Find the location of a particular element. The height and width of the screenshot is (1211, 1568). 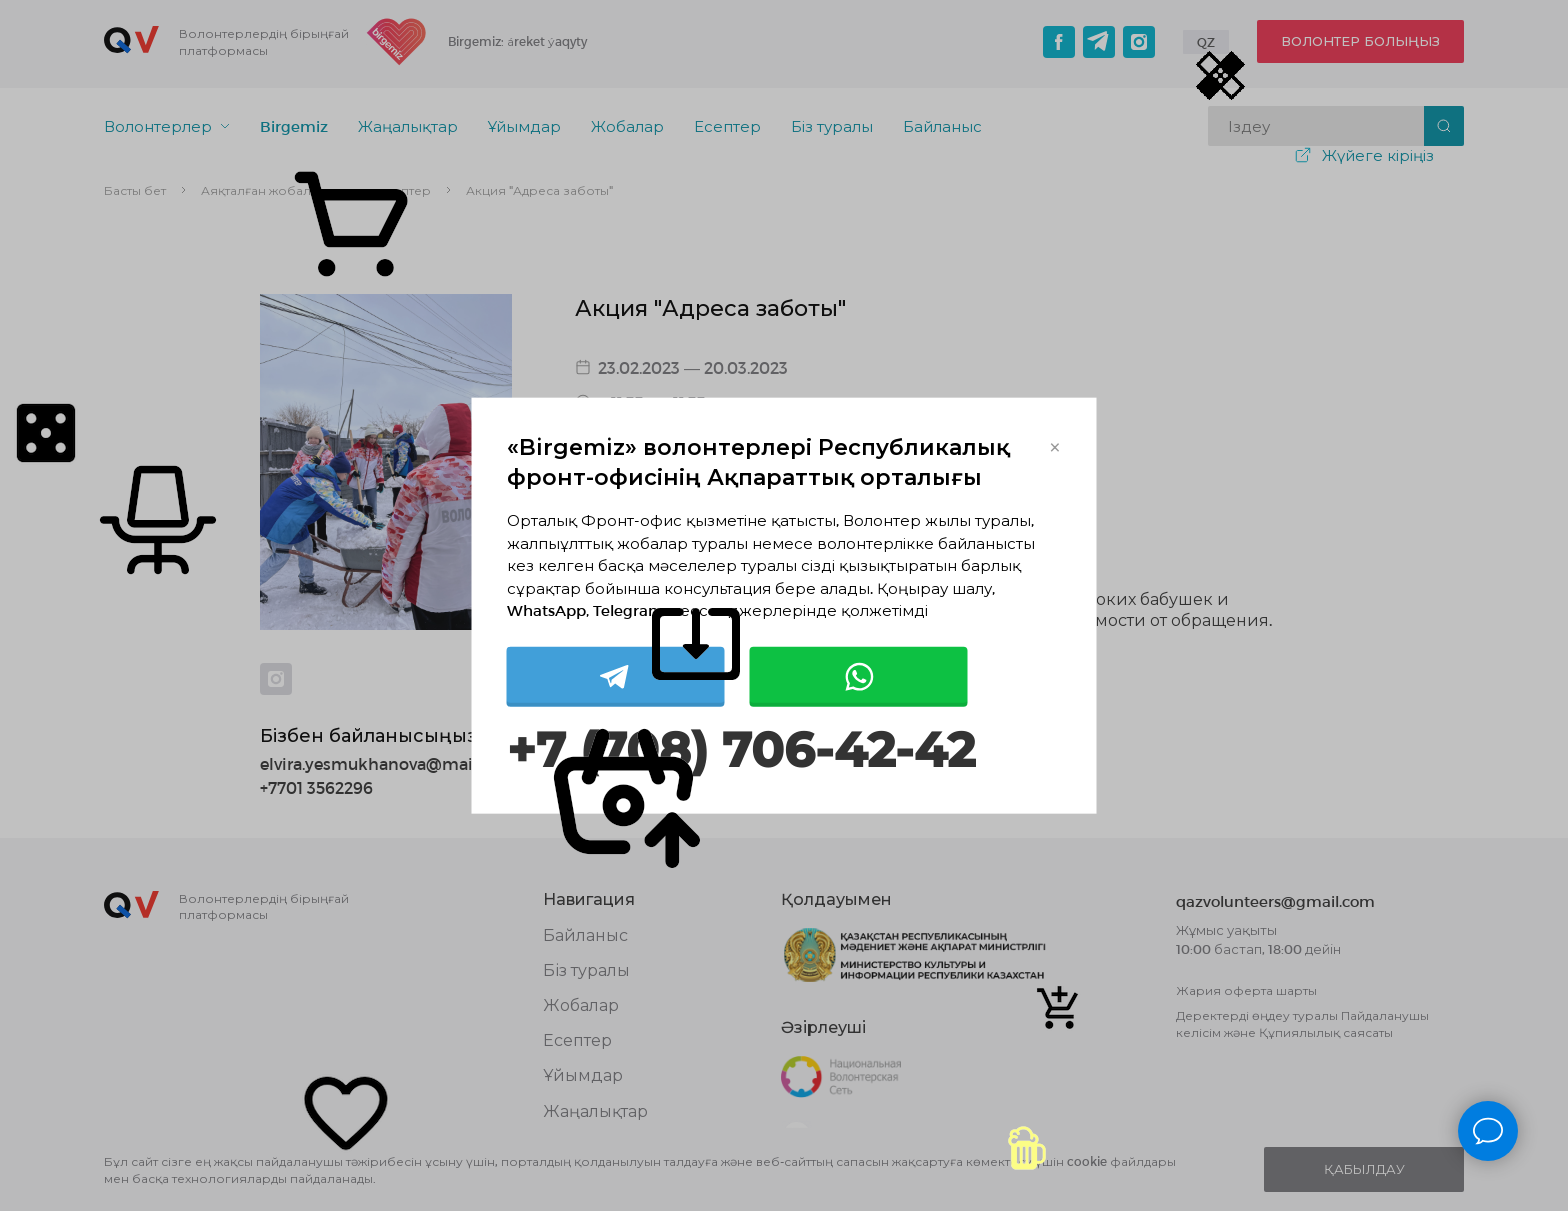

browse nearby bars or pubs is located at coordinates (1027, 1148).